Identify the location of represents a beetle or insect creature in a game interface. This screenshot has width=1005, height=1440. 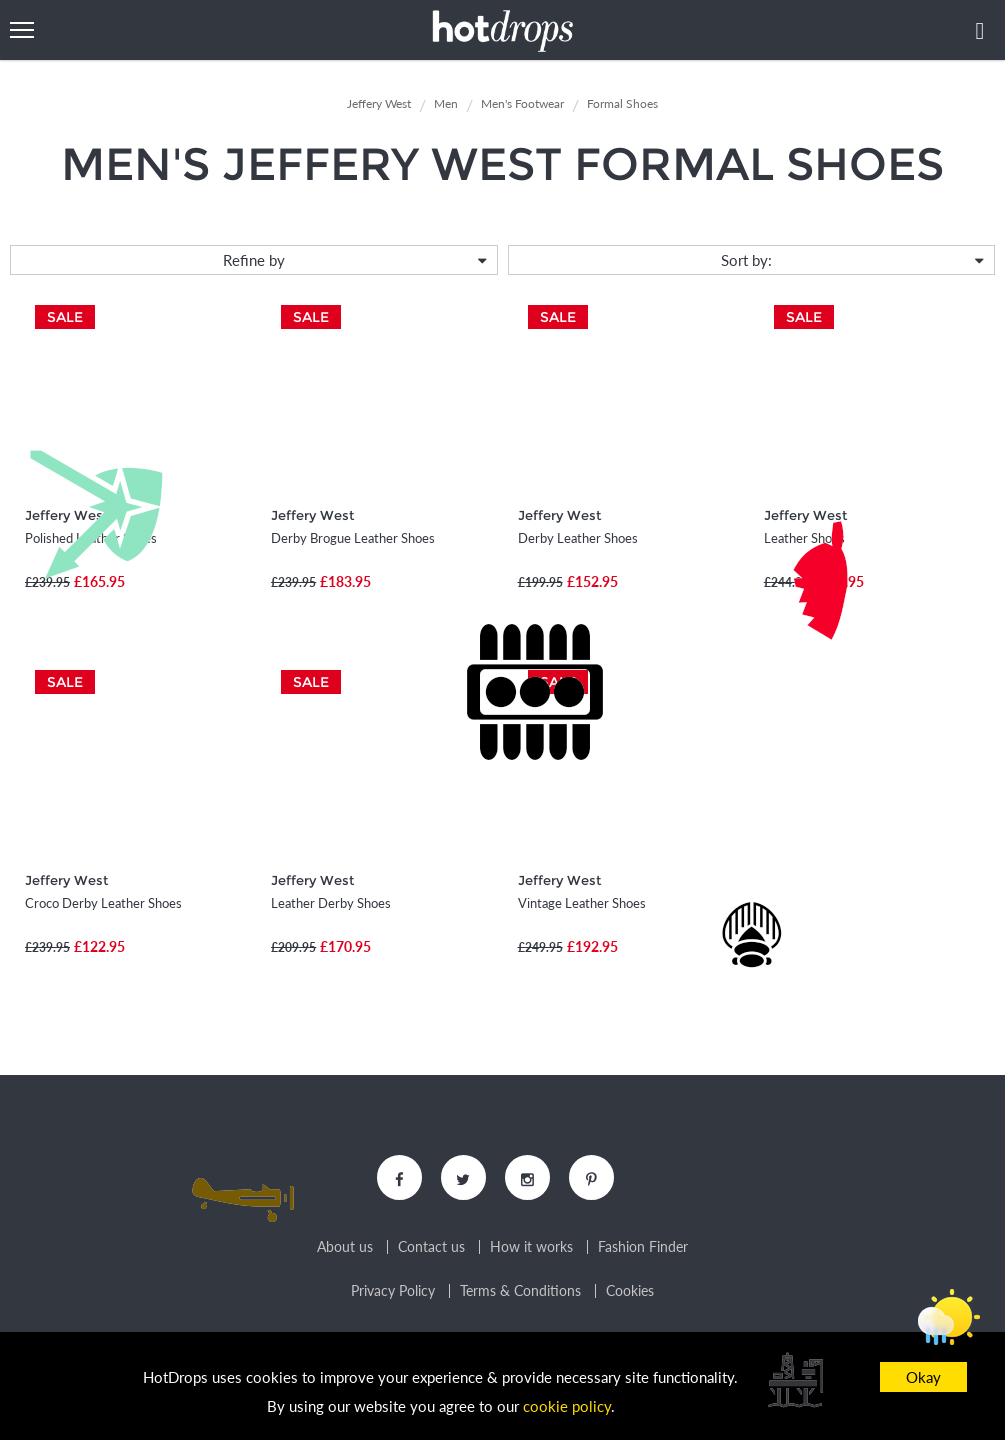
(751, 935).